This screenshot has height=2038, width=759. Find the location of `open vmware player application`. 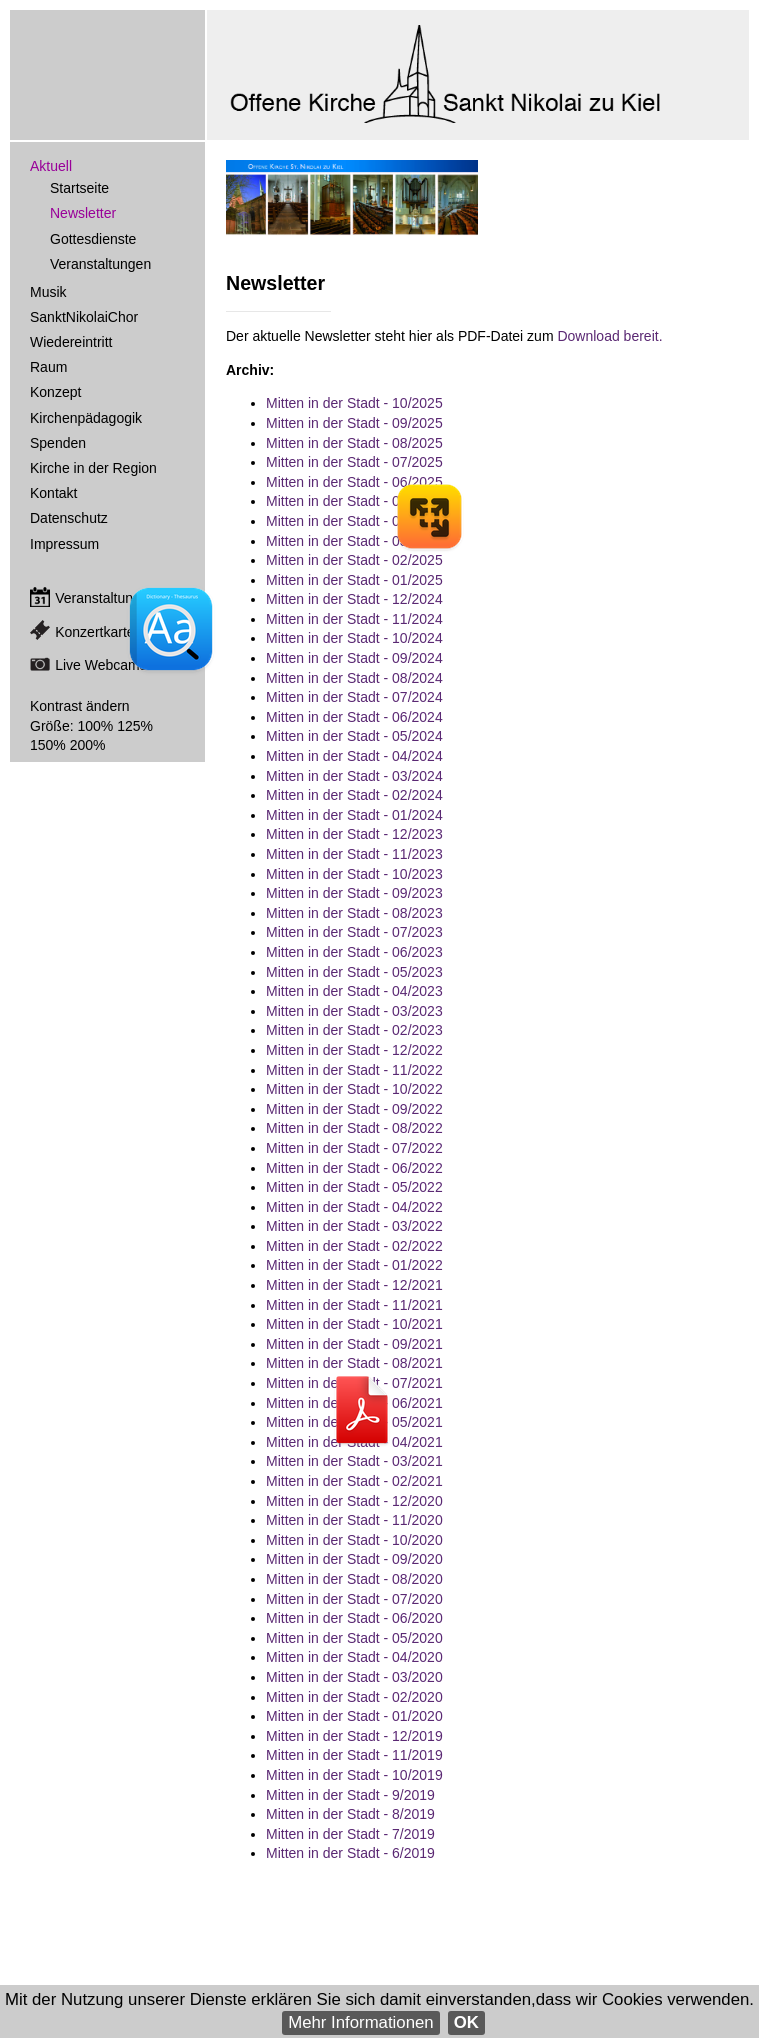

open vmware player application is located at coordinates (429, 516).